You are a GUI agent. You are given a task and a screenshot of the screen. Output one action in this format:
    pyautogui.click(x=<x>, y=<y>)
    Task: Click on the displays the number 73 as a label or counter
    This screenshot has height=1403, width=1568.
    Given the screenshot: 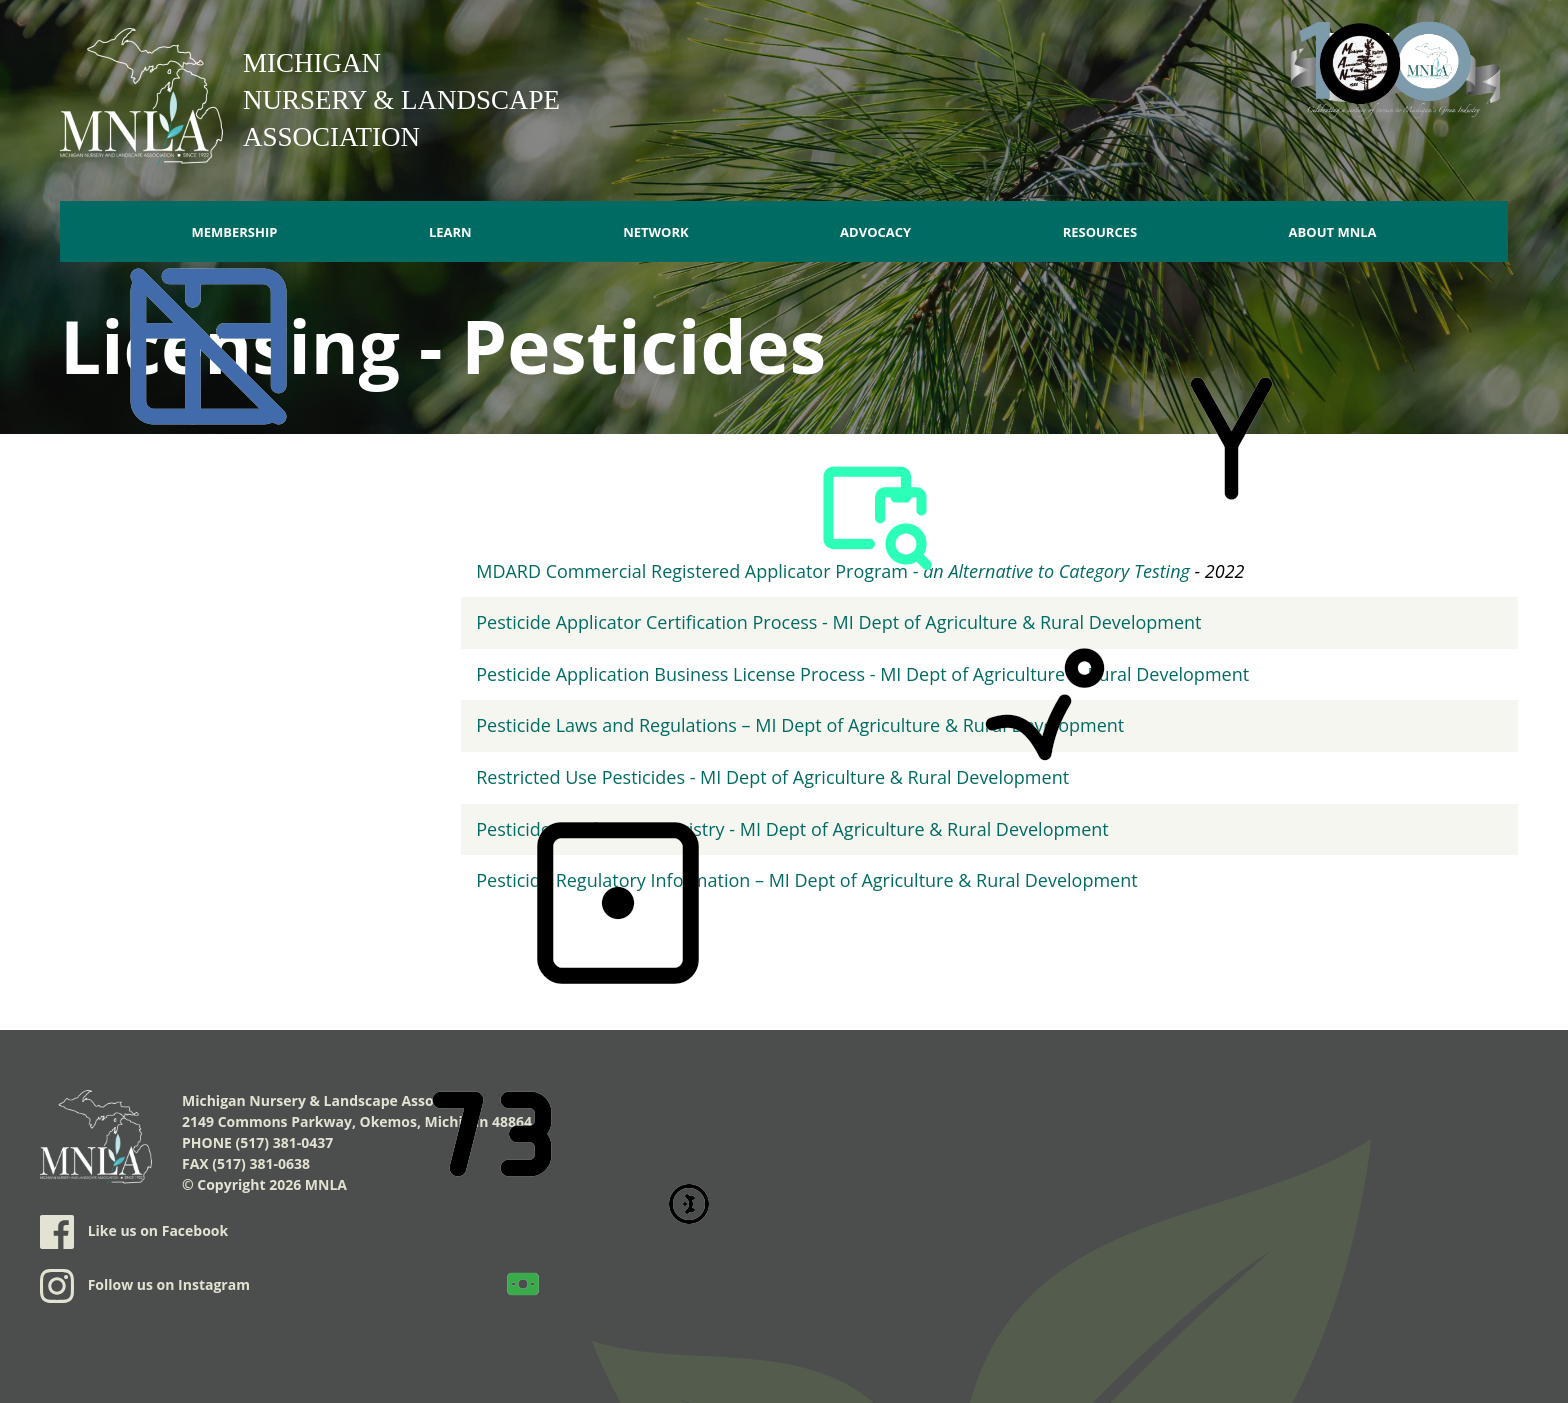 What is the action you would take?
    pyautogui.click(x=492, y=1134)
    